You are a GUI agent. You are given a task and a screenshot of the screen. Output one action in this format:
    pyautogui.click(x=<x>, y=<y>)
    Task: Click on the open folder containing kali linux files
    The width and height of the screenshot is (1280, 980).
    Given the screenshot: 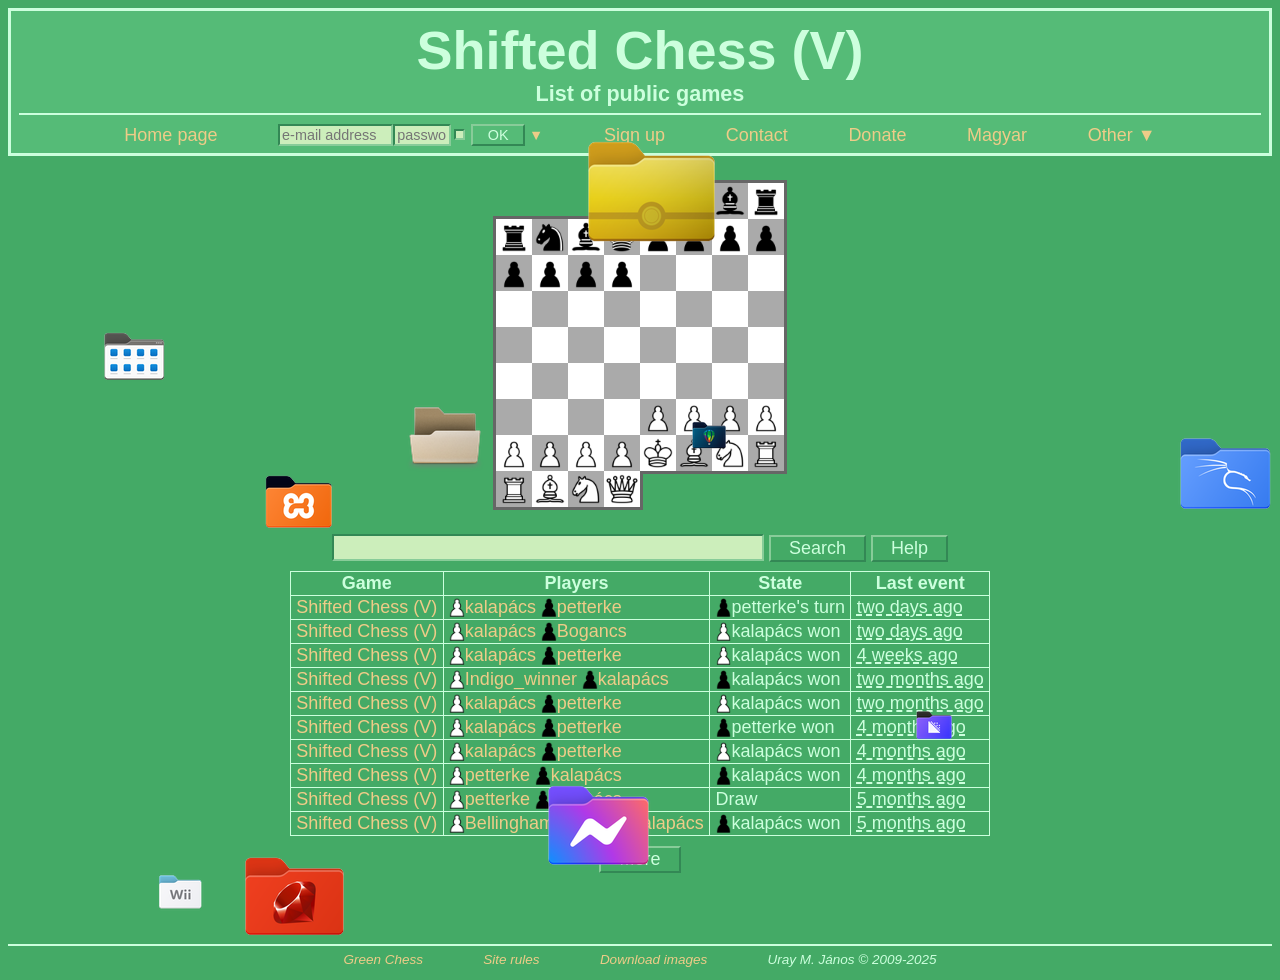 What is the action you would take?
    pyautogui.click(x=1225, y=476)
    